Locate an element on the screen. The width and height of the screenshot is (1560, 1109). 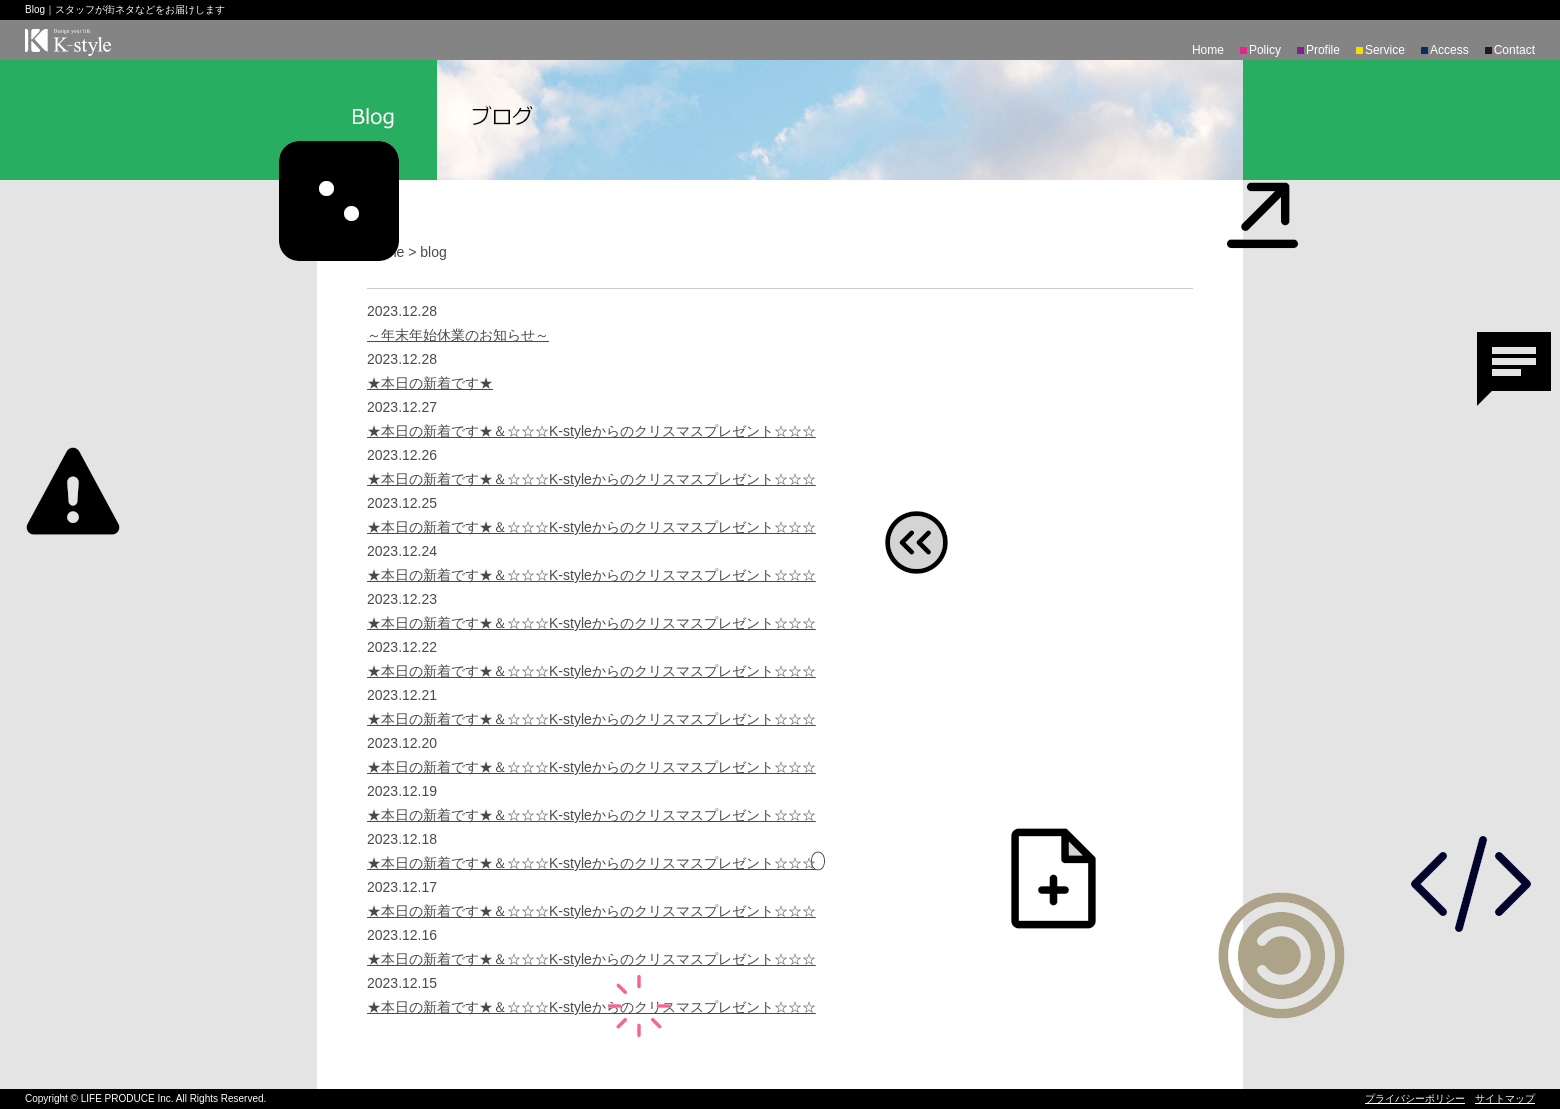
roll dice or randomize selection is located at coordinates (339, 201).